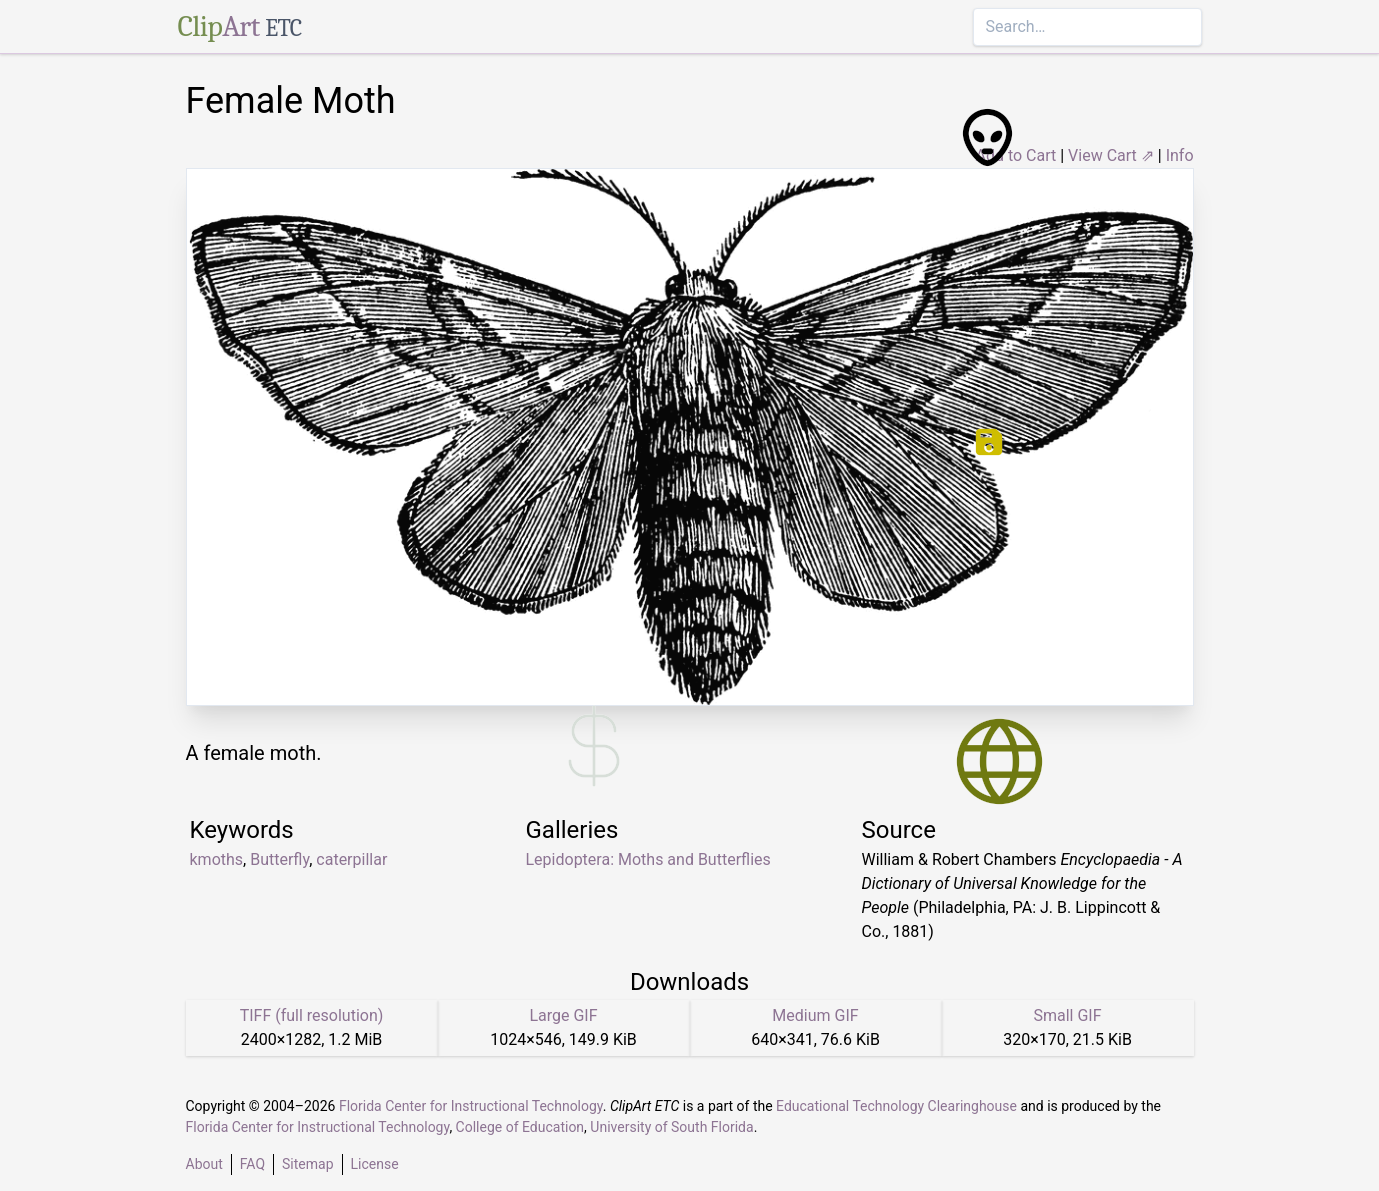 The width and height of the screenshot is (1379, 1191). What do you see at coordinates (987, 137) in the screenshot?
I see `view or access sci-fi themed content` at bounding box center [987, 137].